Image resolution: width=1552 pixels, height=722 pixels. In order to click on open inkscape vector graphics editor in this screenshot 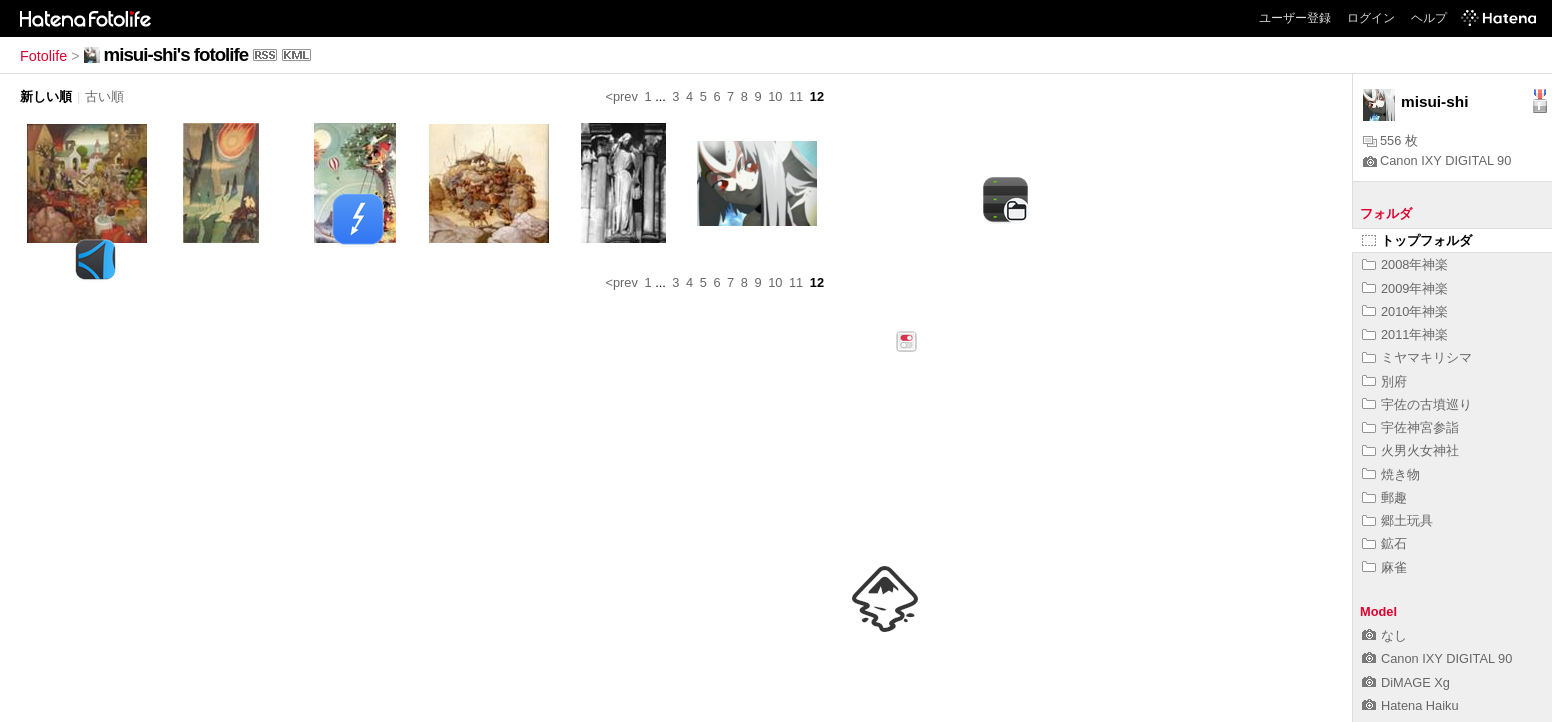, I will do `click(885, 599)`.